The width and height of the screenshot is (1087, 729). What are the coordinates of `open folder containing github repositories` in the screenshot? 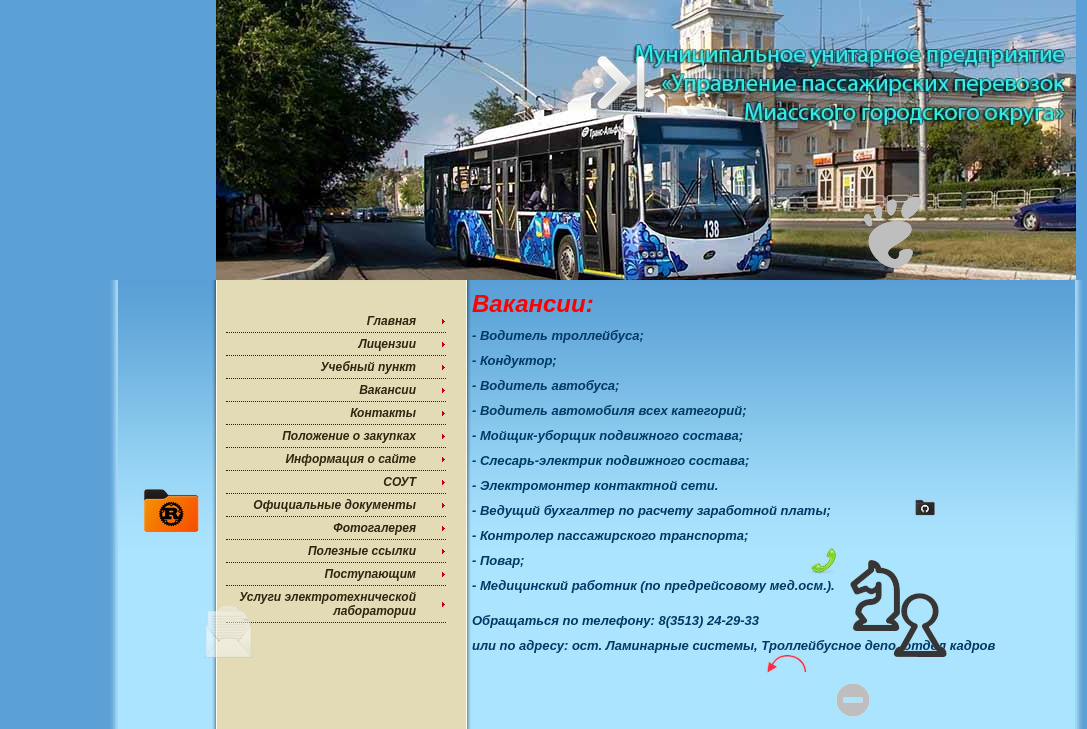 It's located at (925, 508).